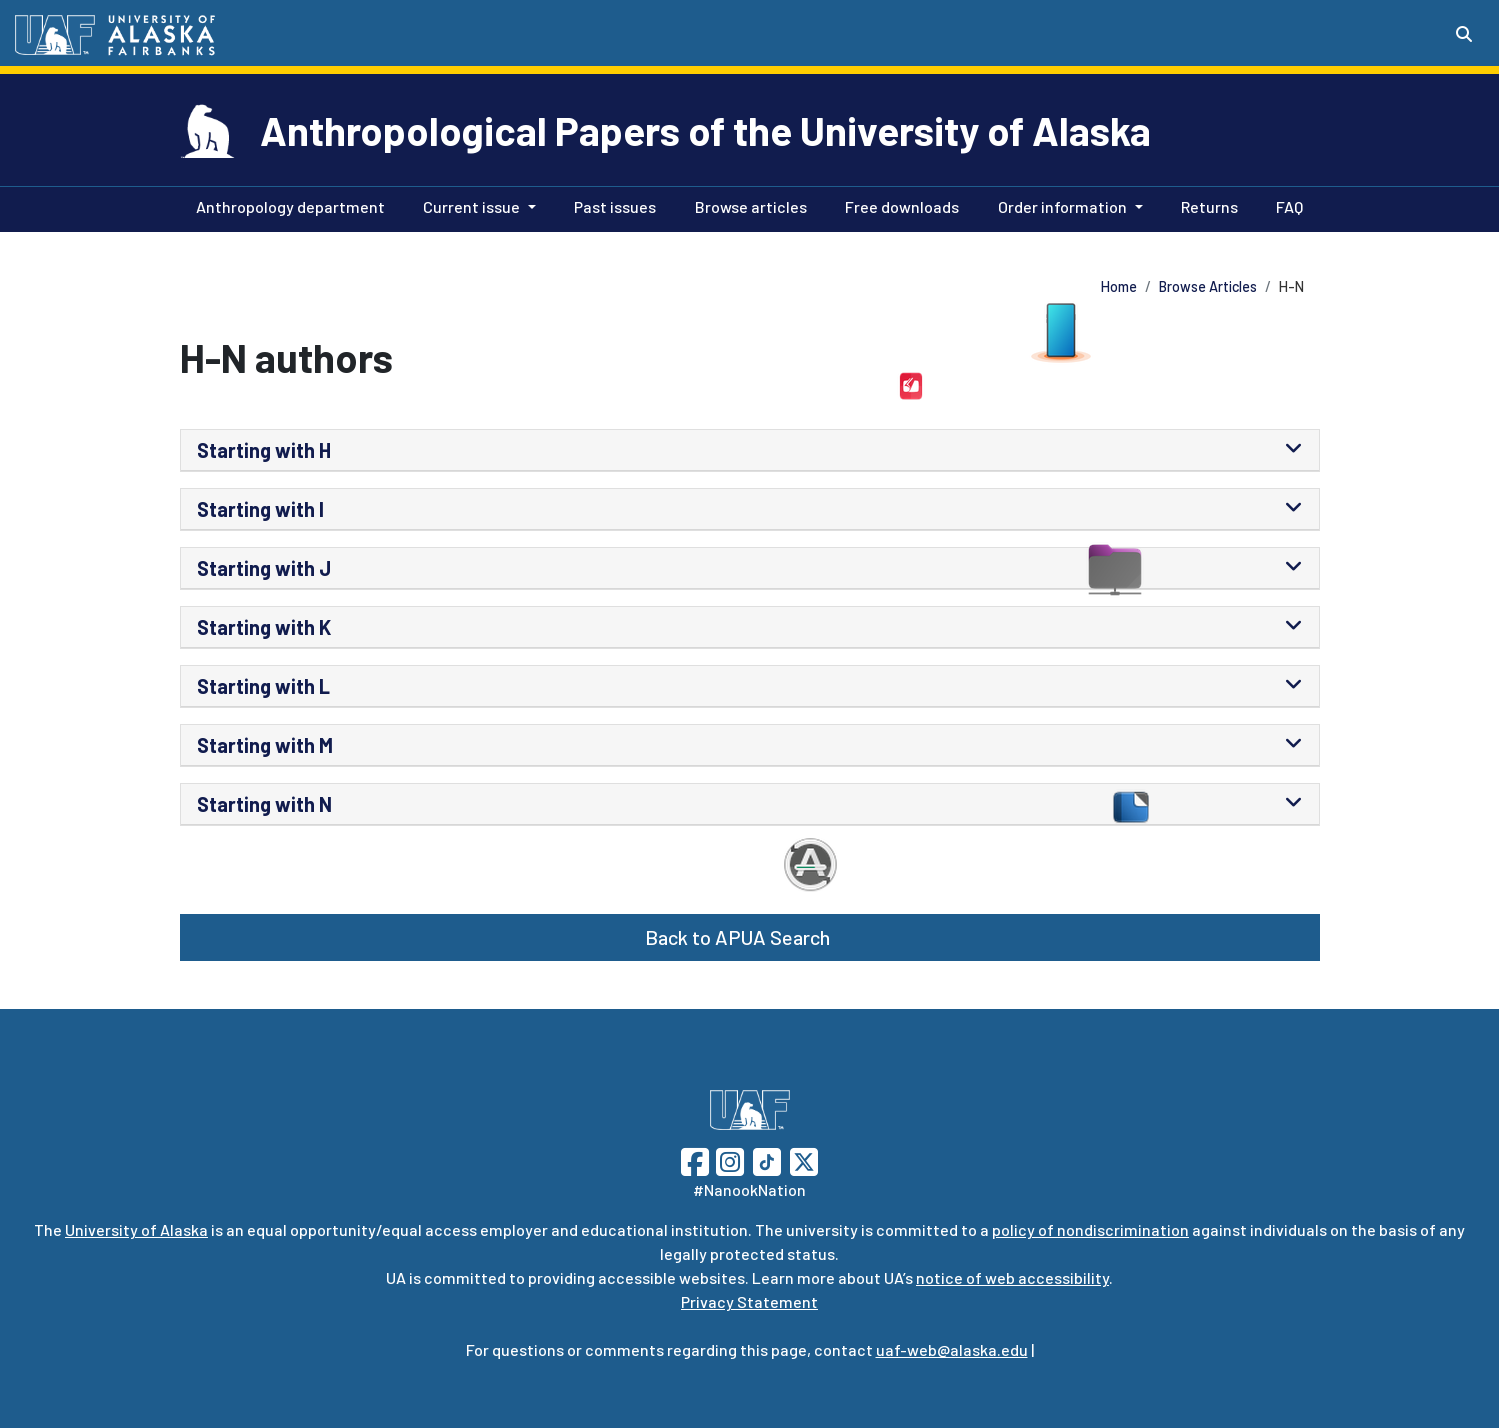 The height and width of the screenshot is (1428, 1499). What do you see at coordinates (911, 386) in the screenshot?
I see `an eps vector file type indicator` at bounding box center [911, 386].